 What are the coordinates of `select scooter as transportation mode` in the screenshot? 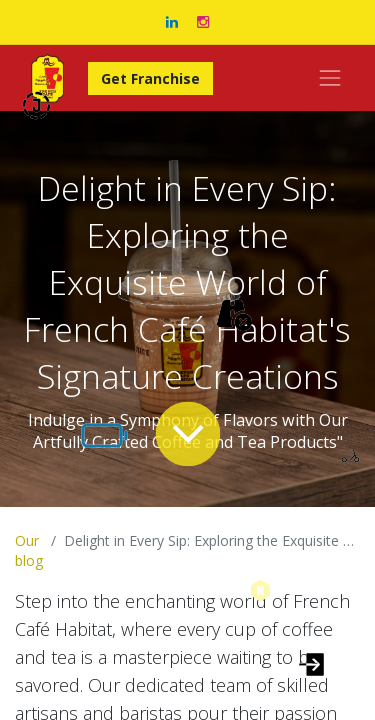 It's located at (350, 456).